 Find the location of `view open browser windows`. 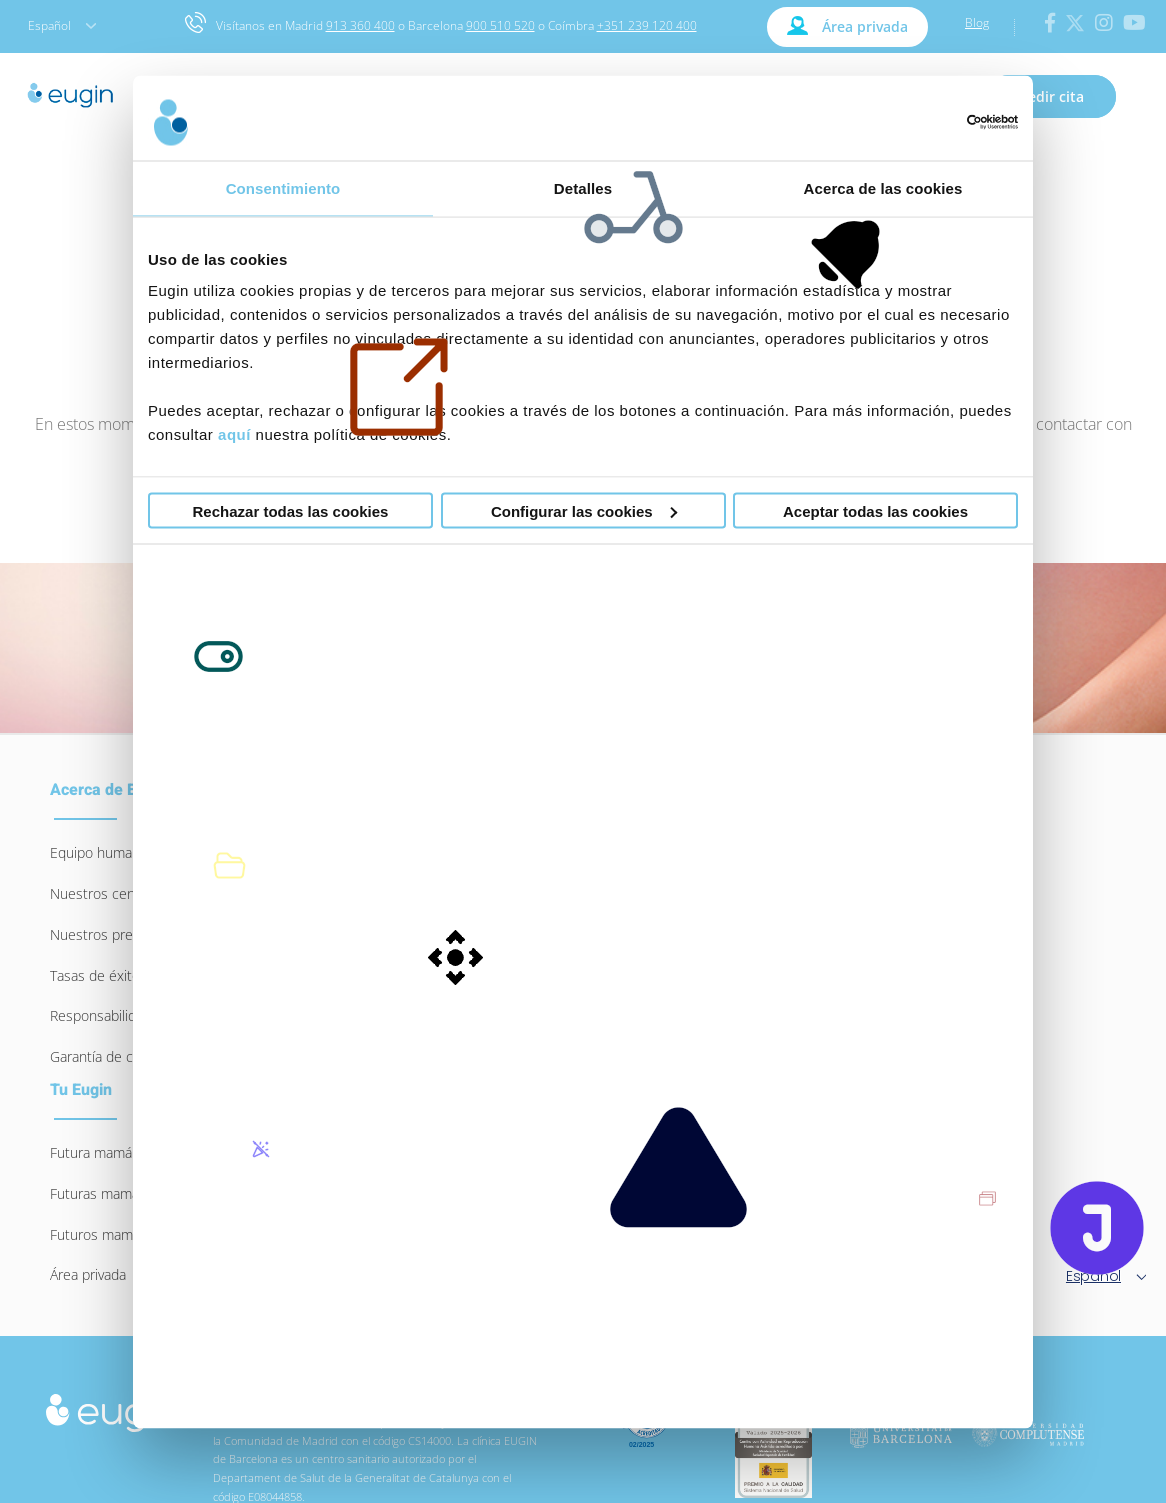

view open browser windows is located at coordinates (987, 1198).